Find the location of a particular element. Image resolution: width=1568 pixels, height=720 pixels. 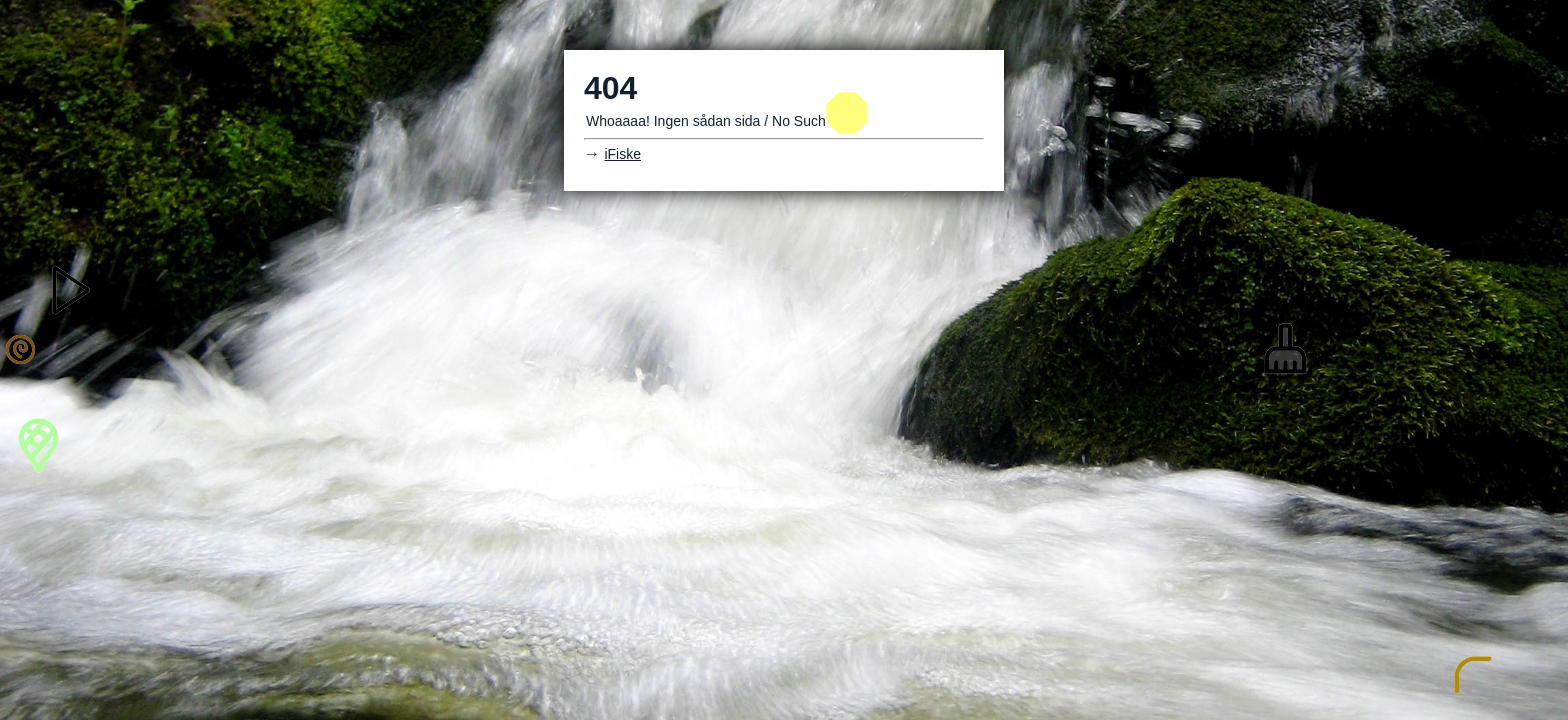

debian linux operating system logo is located at coordinates (20, 349).